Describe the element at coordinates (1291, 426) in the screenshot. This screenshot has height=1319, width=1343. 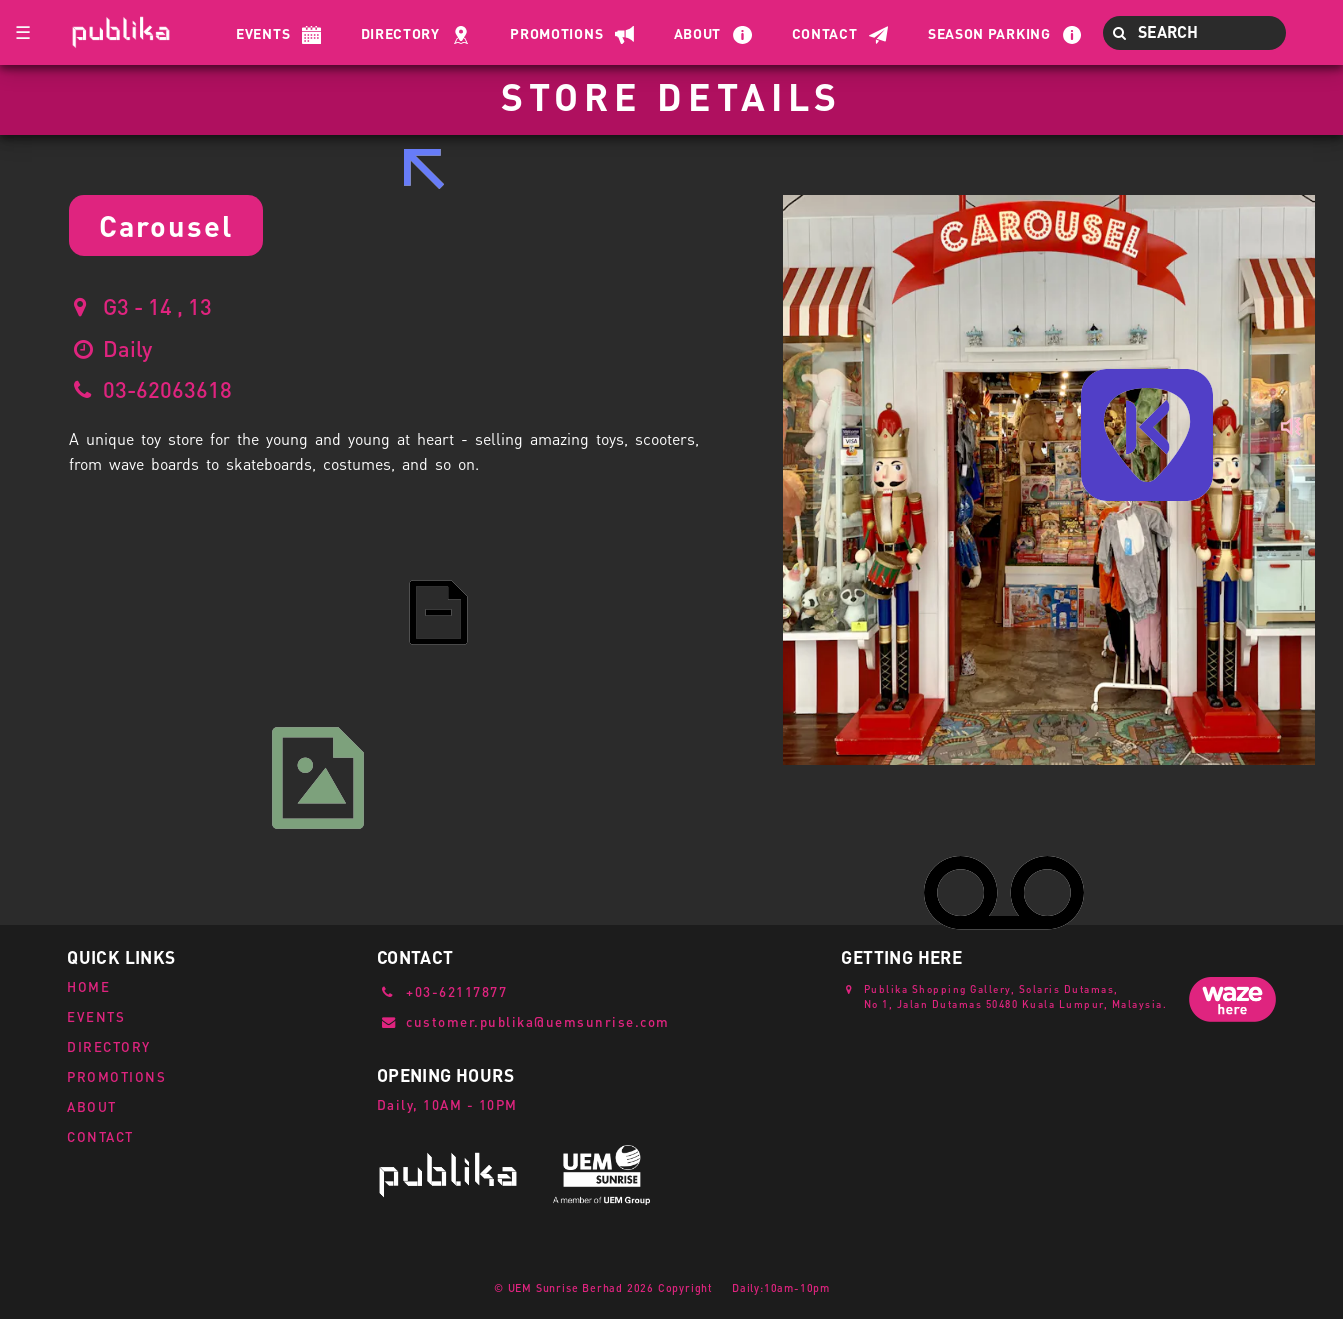
I see `set device to vibrate mode` at that location.